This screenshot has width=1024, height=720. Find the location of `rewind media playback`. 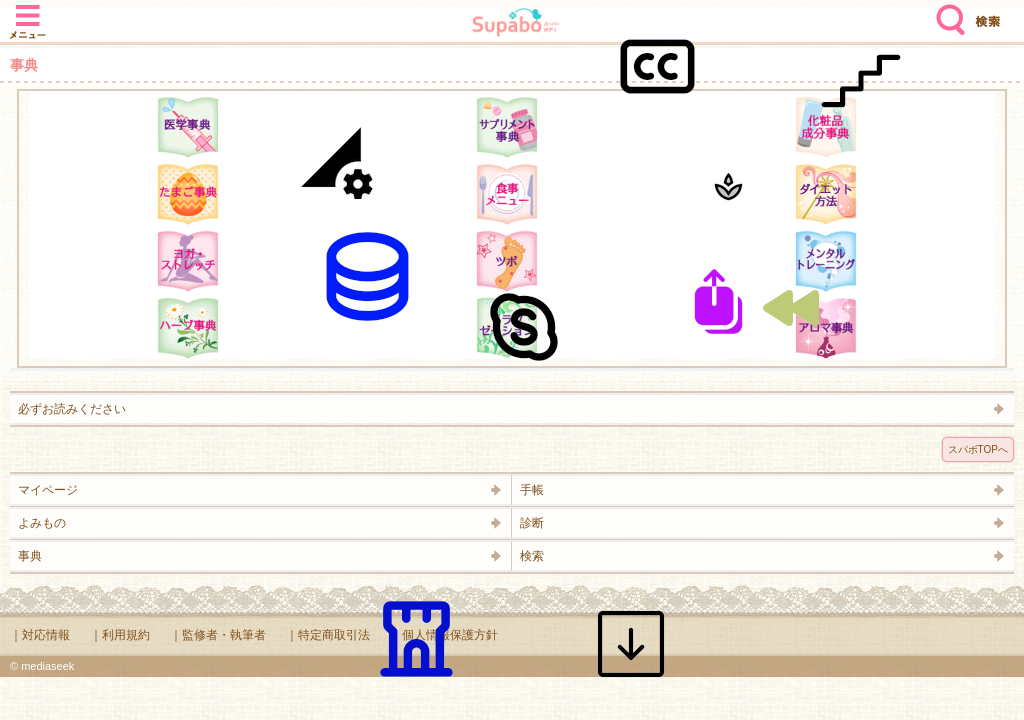

rewind media playback is located at coordinates (793, 308).